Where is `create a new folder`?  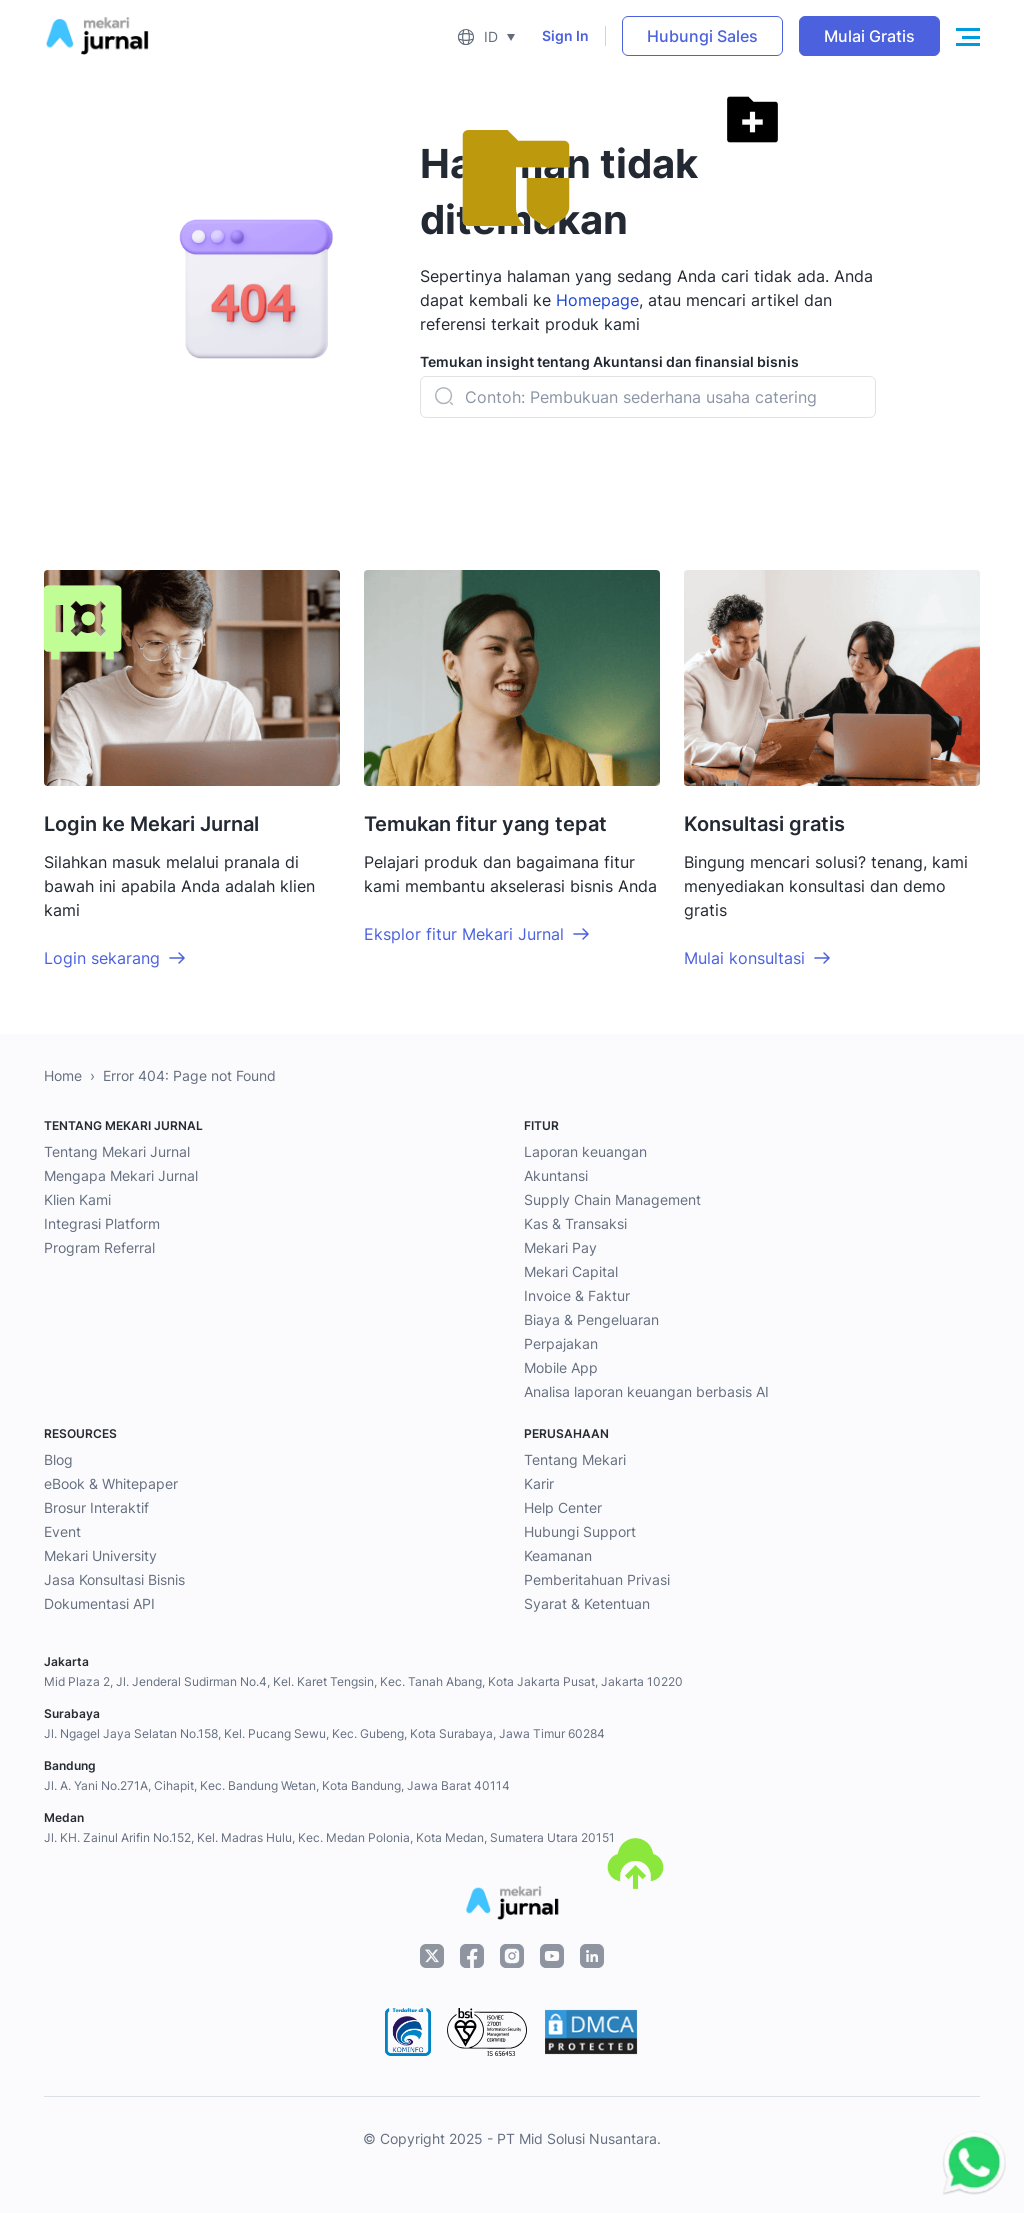
create a new folder is located at coordinates (752, 119).